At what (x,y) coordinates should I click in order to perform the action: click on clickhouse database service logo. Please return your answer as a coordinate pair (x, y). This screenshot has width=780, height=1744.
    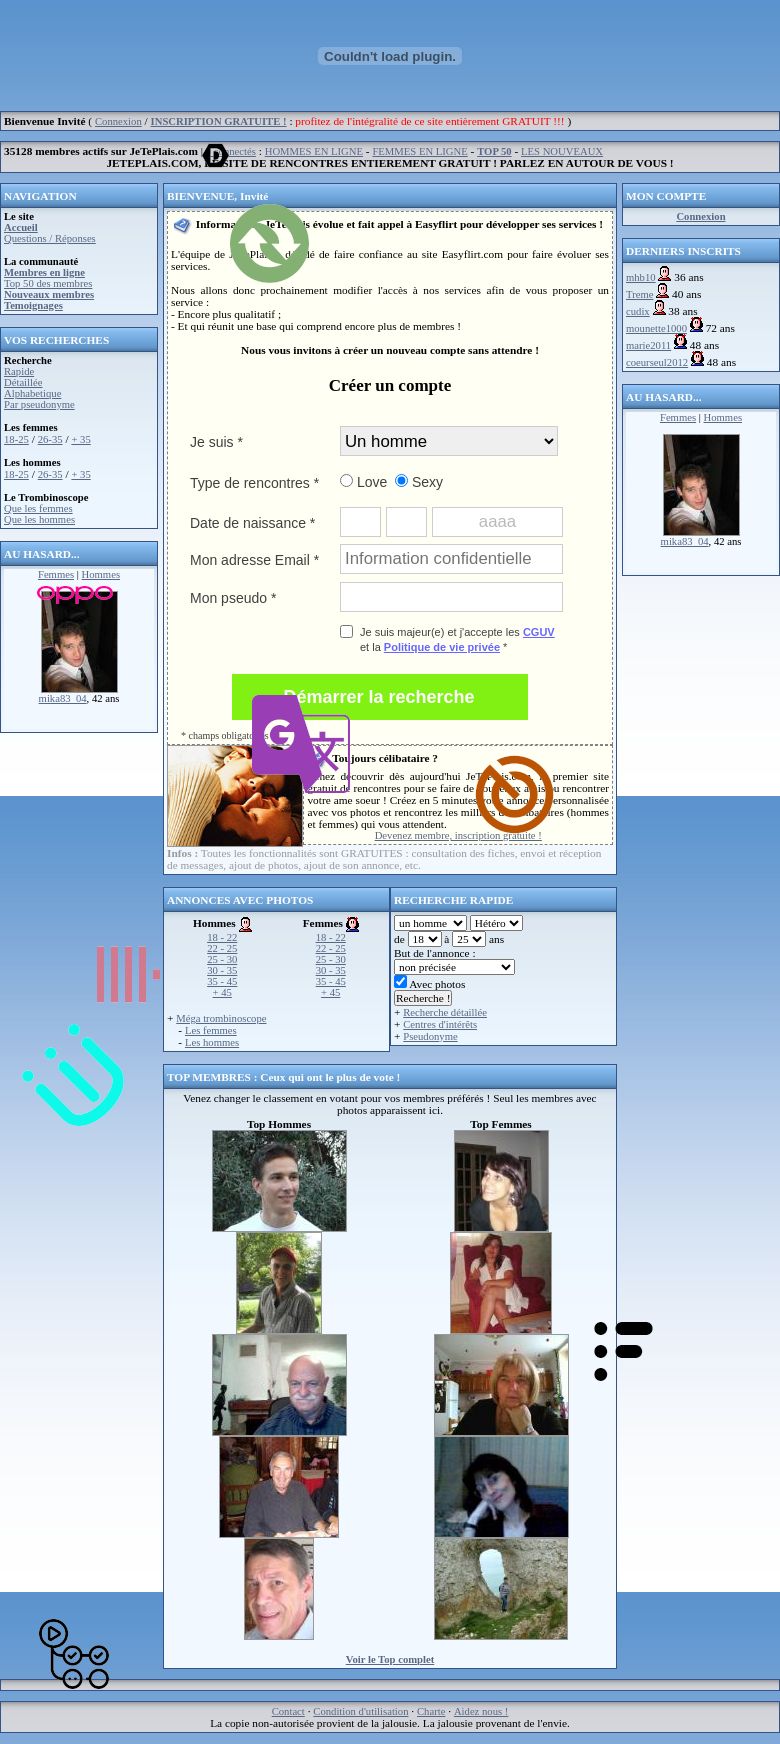
    Looking at the image, I should click on (128, 974).